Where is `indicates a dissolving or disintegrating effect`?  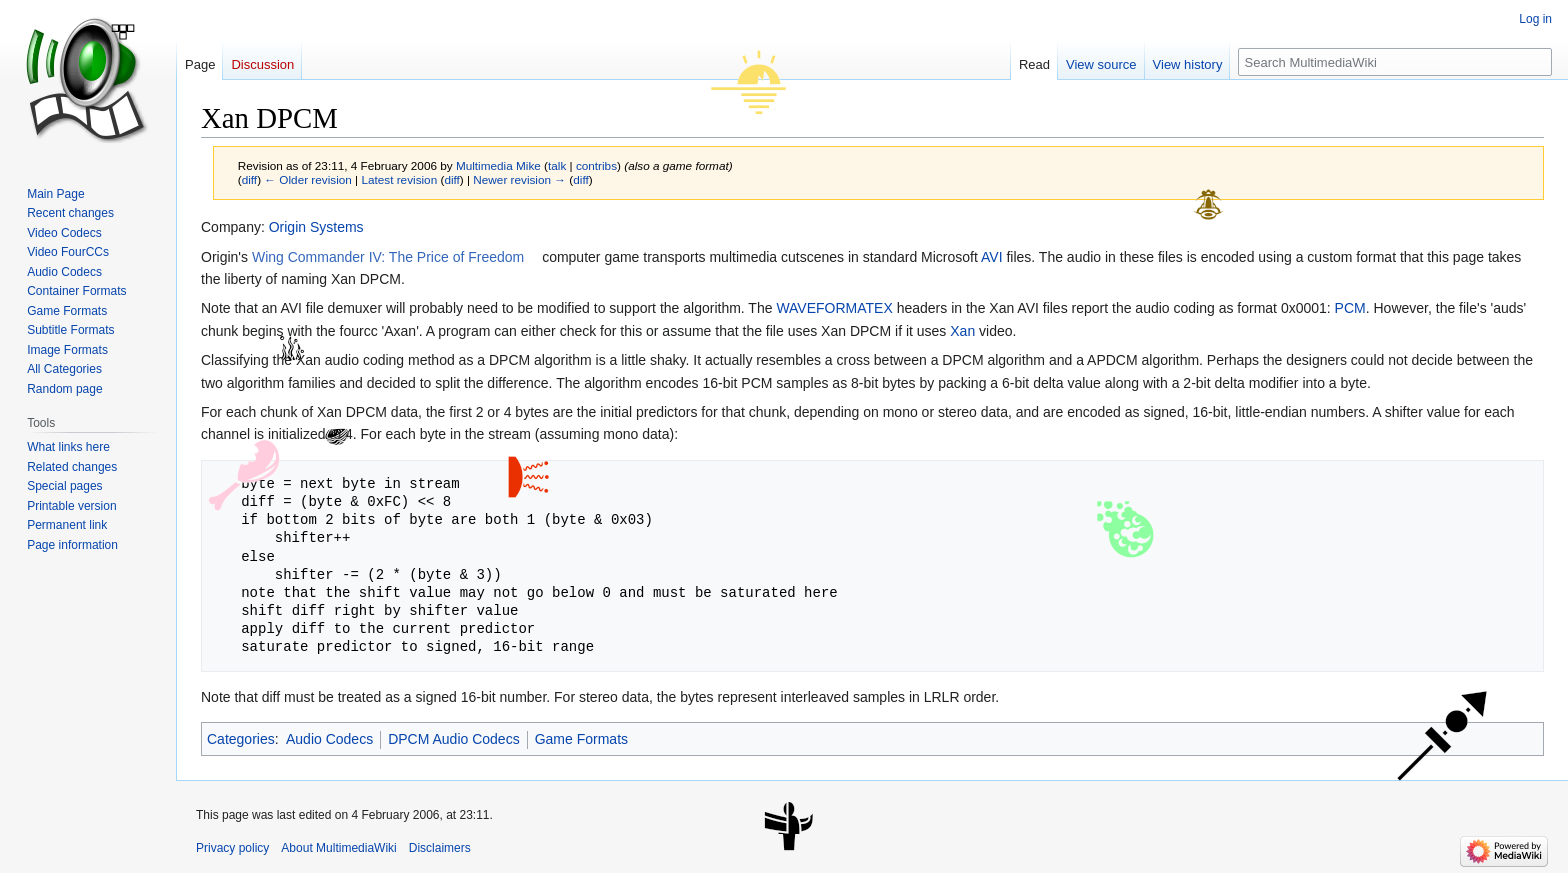 indicates a dissolving or disintegrating effect is located at coordinates (1125, 529).